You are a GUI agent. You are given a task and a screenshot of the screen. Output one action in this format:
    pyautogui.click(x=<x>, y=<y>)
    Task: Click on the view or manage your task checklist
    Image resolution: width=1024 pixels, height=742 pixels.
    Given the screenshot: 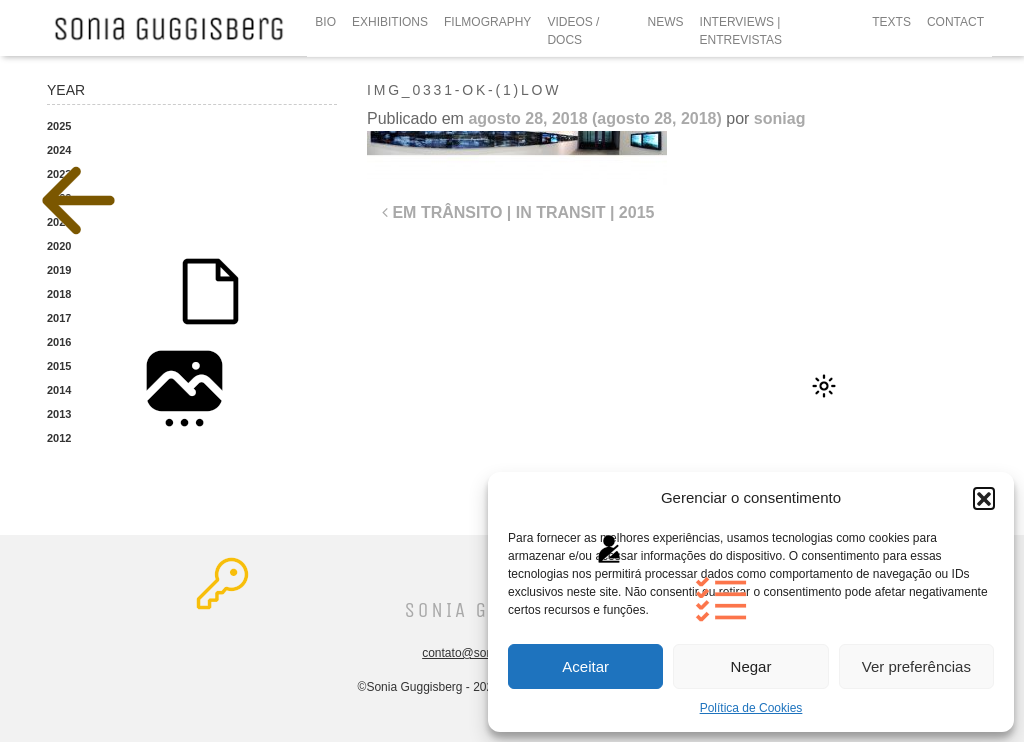 What is the action you would take?
    pyautogui.click(x=719, y=600)
    